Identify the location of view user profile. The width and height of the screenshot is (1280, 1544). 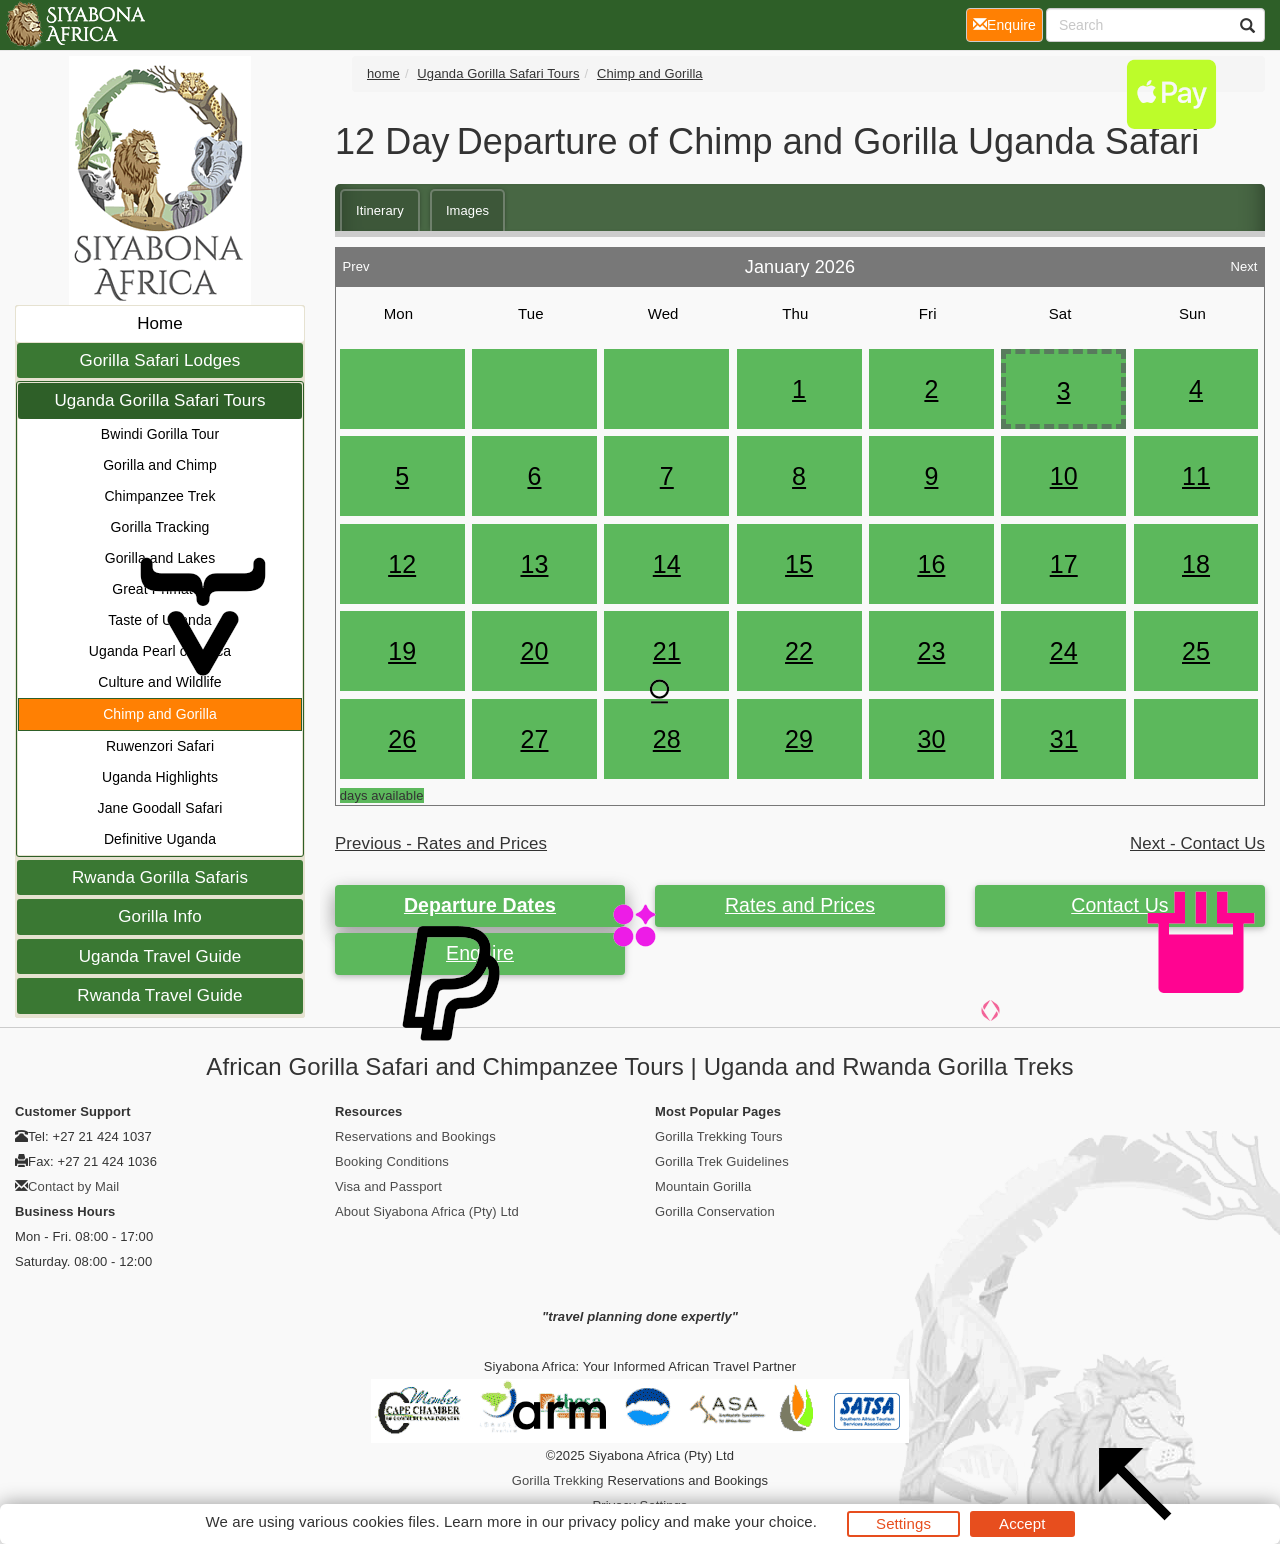
(659, 691).